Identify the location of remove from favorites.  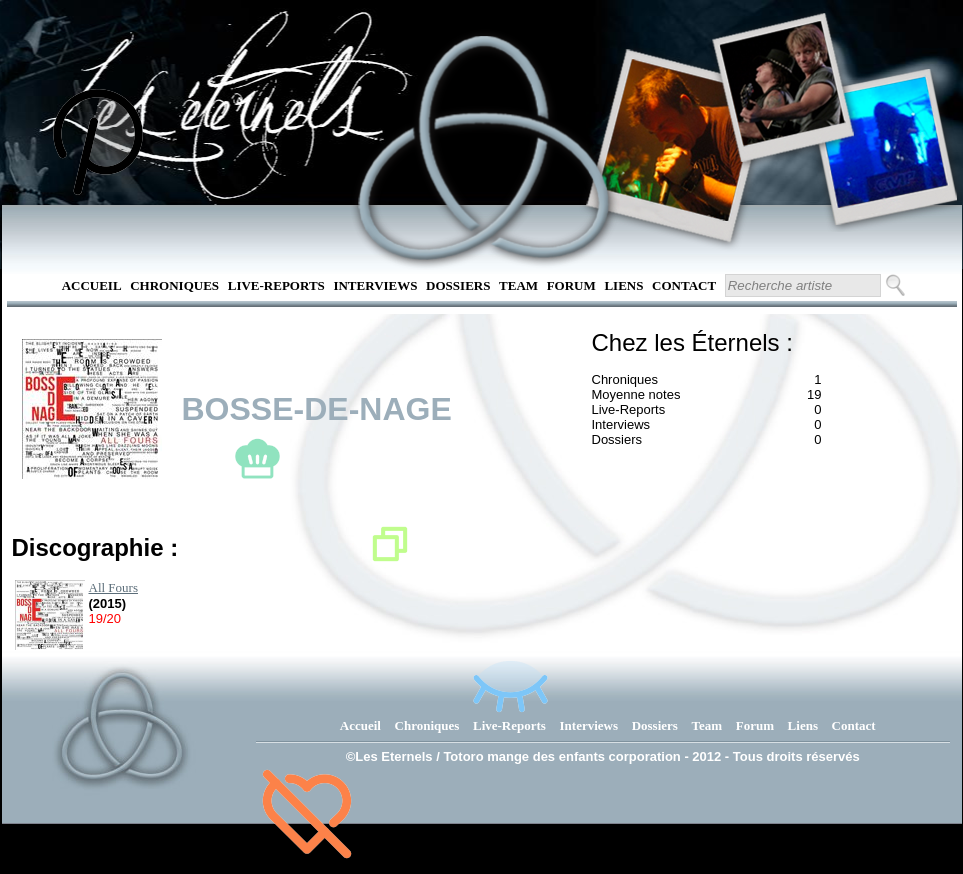
(307, 814).